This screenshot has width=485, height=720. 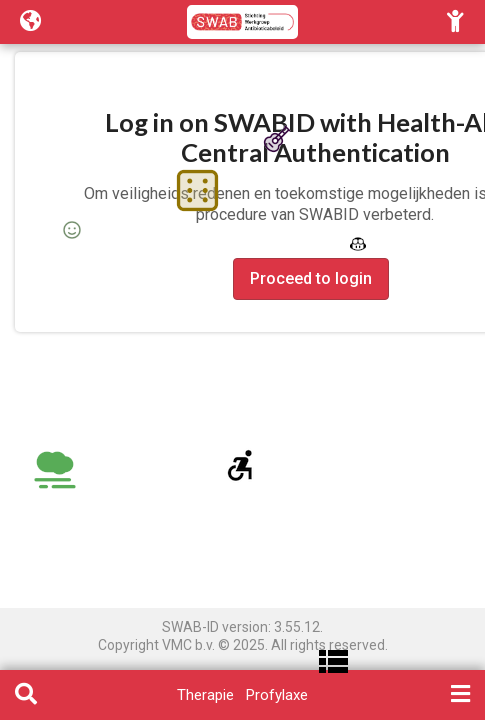 I want to click on switch to list view, so click(x=334, y=661).